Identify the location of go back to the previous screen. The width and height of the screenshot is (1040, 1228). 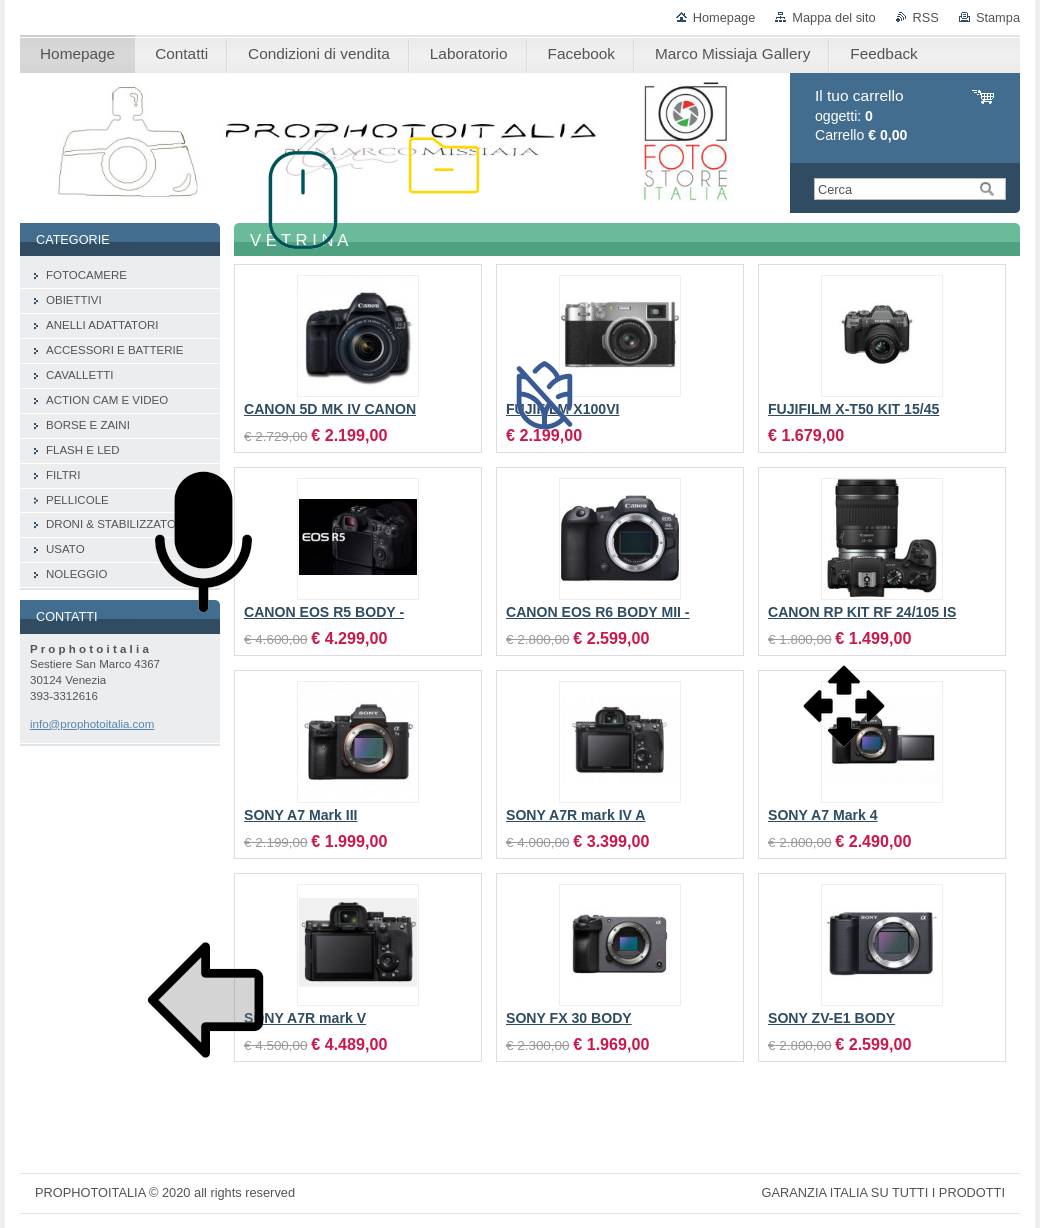
(210, 1000).